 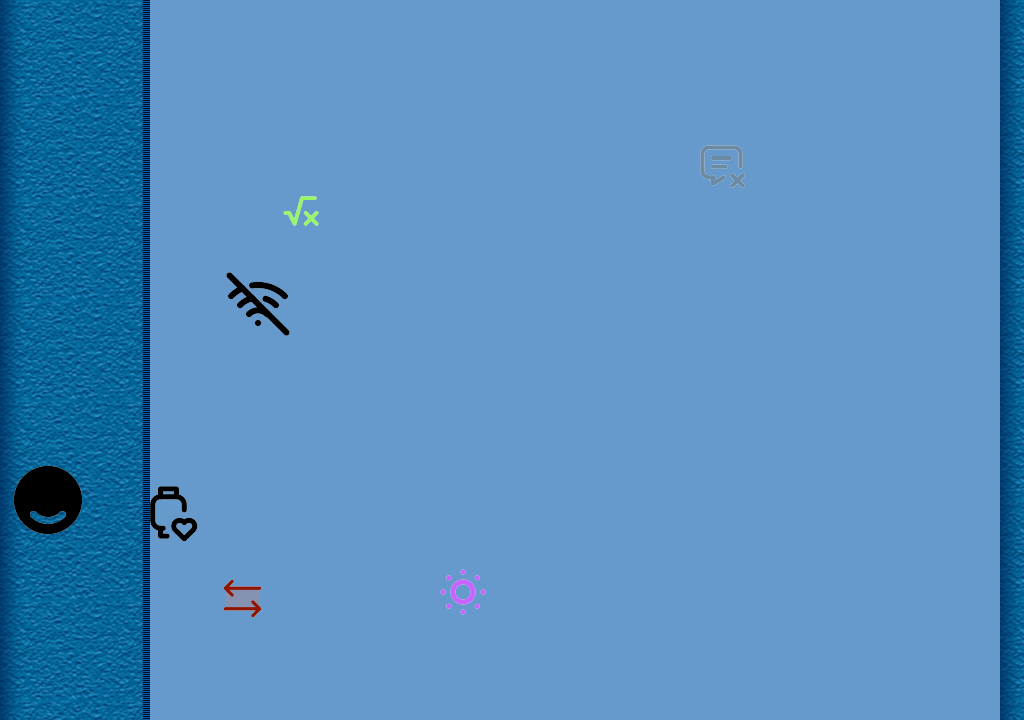 I want to click on indicates wifi is disabled or unavailable, so click(x=258, y=304).